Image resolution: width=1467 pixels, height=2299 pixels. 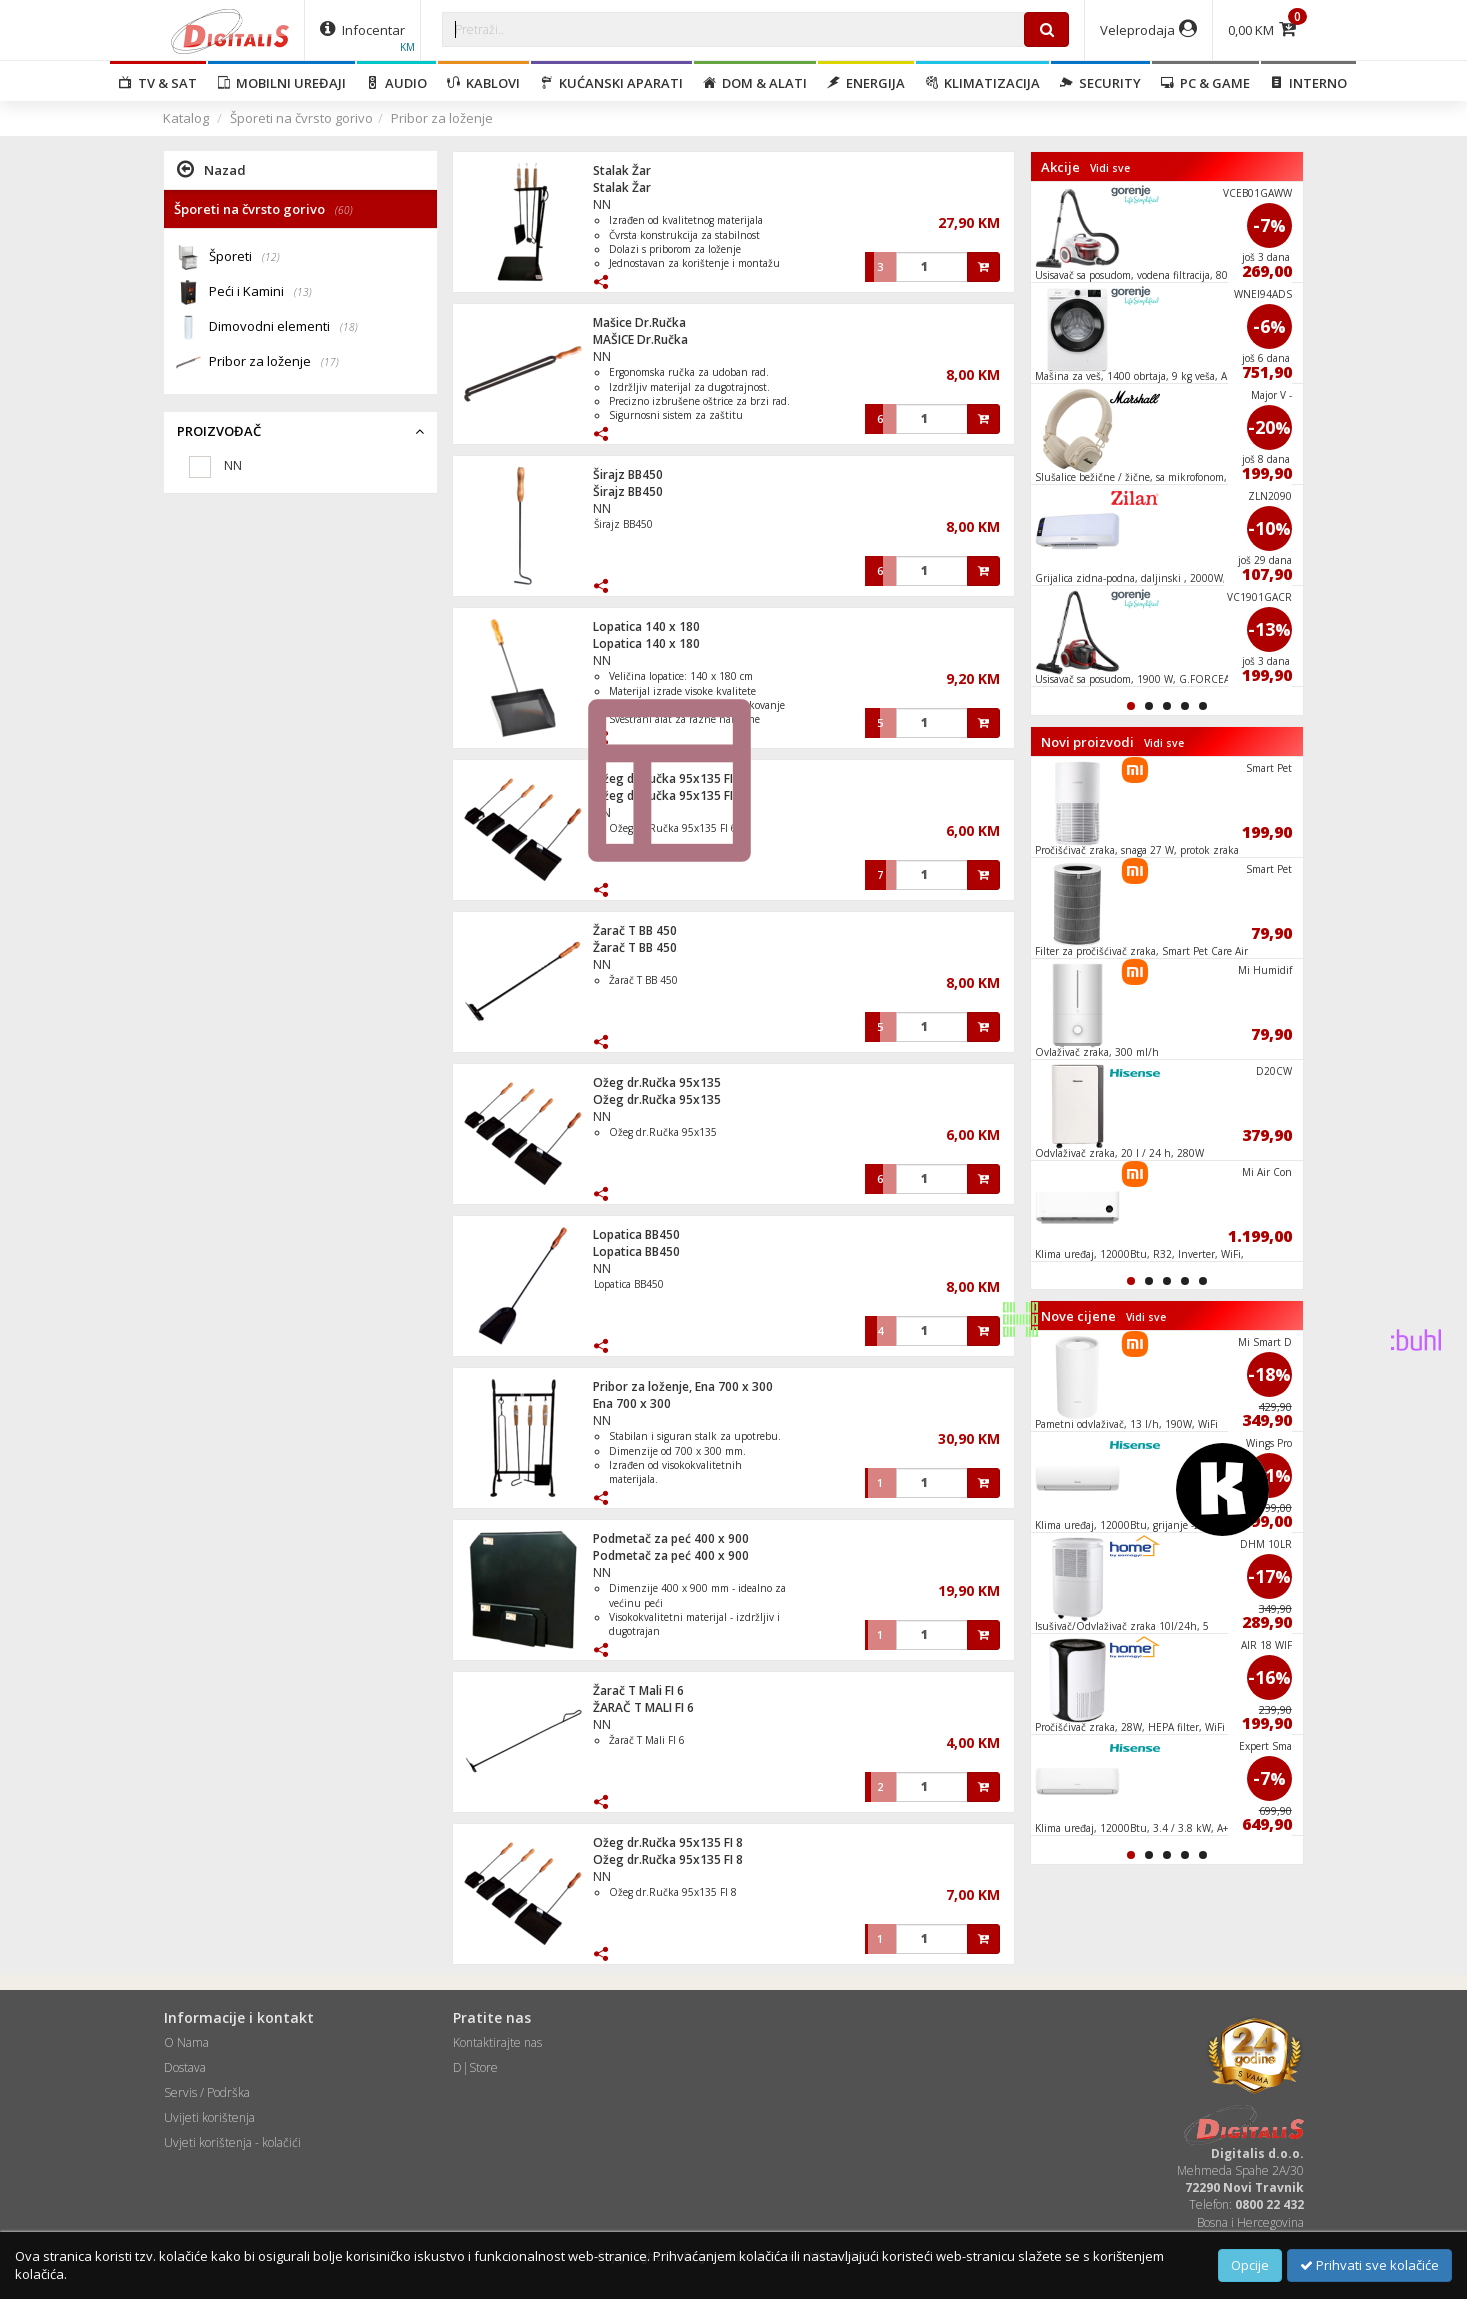 What do you see at coordinates (669, 780) in the screenshot?
I see `switch to grid layout view` at bounding box center [669, 780].